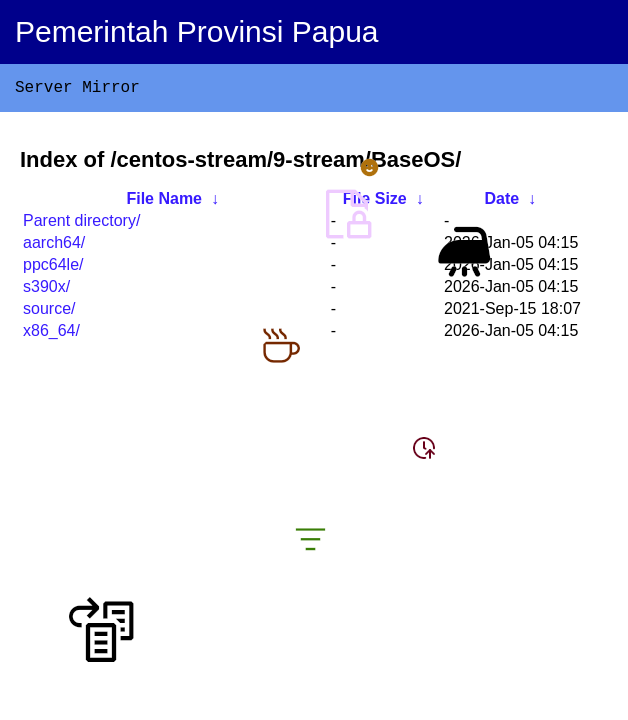  Describe the element at coordinates (464, 250) in the screenshot. I see `indicates steam ironing setting` at that location.